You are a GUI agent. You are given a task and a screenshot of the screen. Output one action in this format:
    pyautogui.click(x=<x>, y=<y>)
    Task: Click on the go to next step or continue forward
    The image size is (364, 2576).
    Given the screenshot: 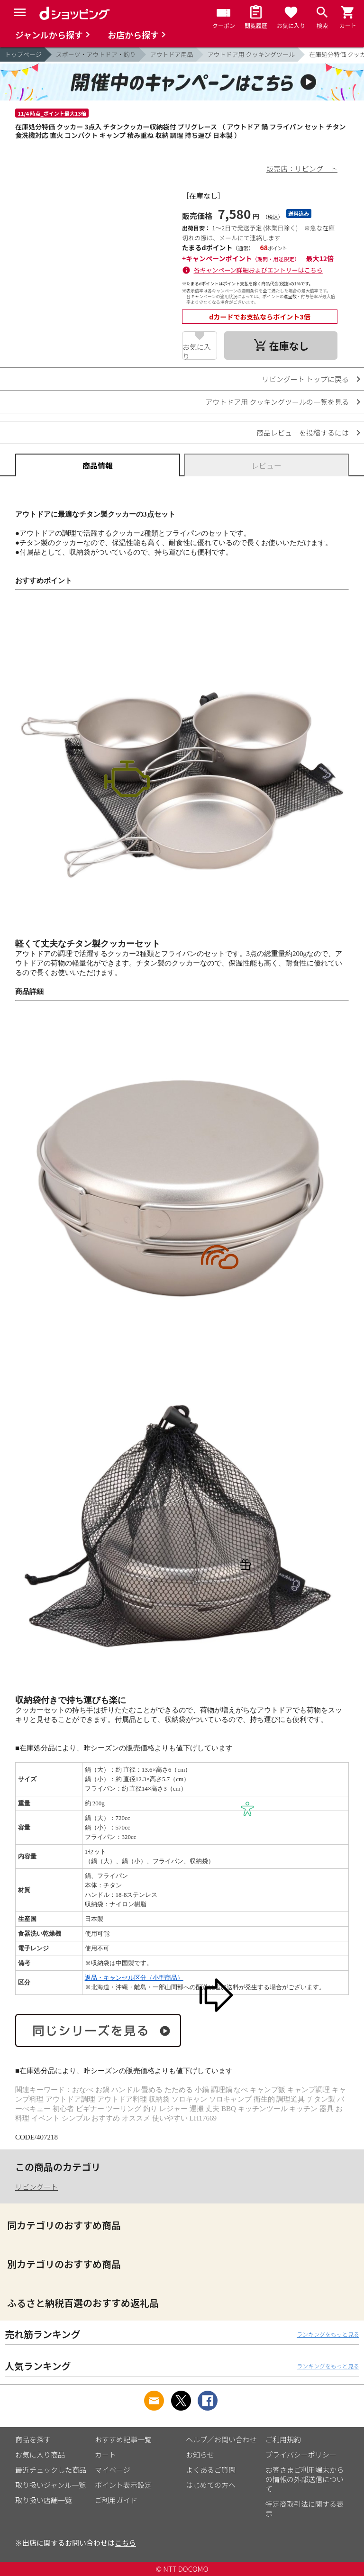 What is the action you would take?
    pyautogui.click(x=215, y=1995)
    